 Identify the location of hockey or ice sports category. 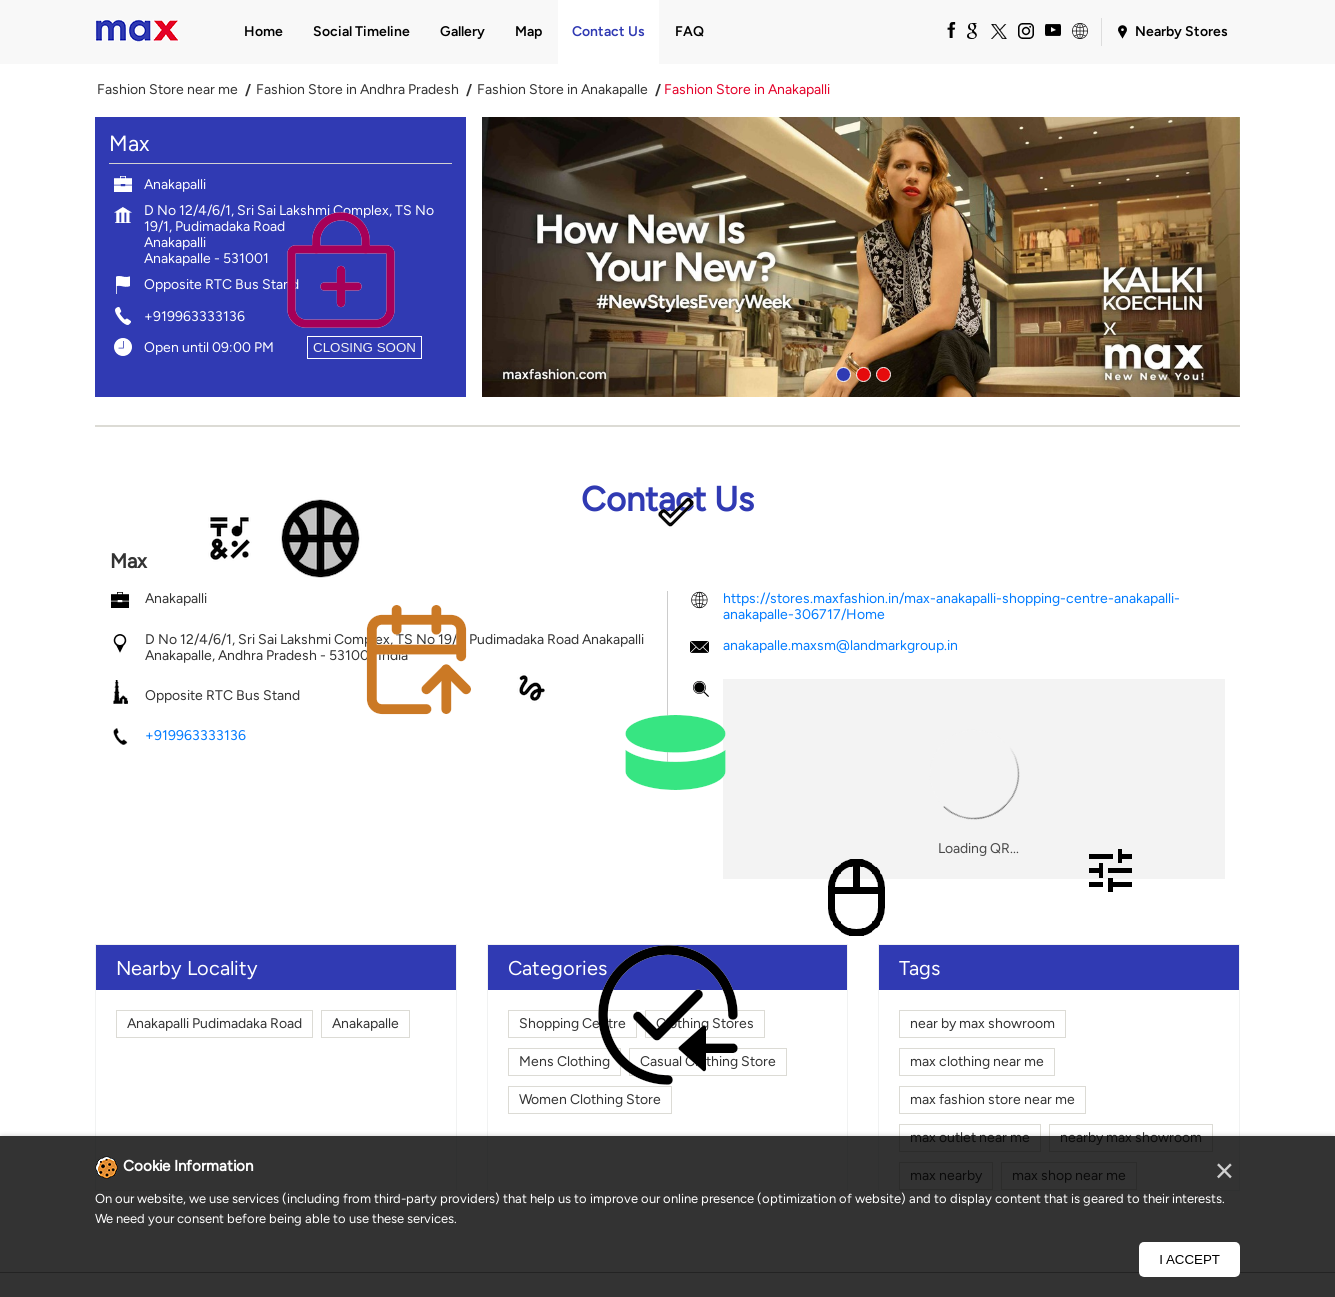
(675, 752).